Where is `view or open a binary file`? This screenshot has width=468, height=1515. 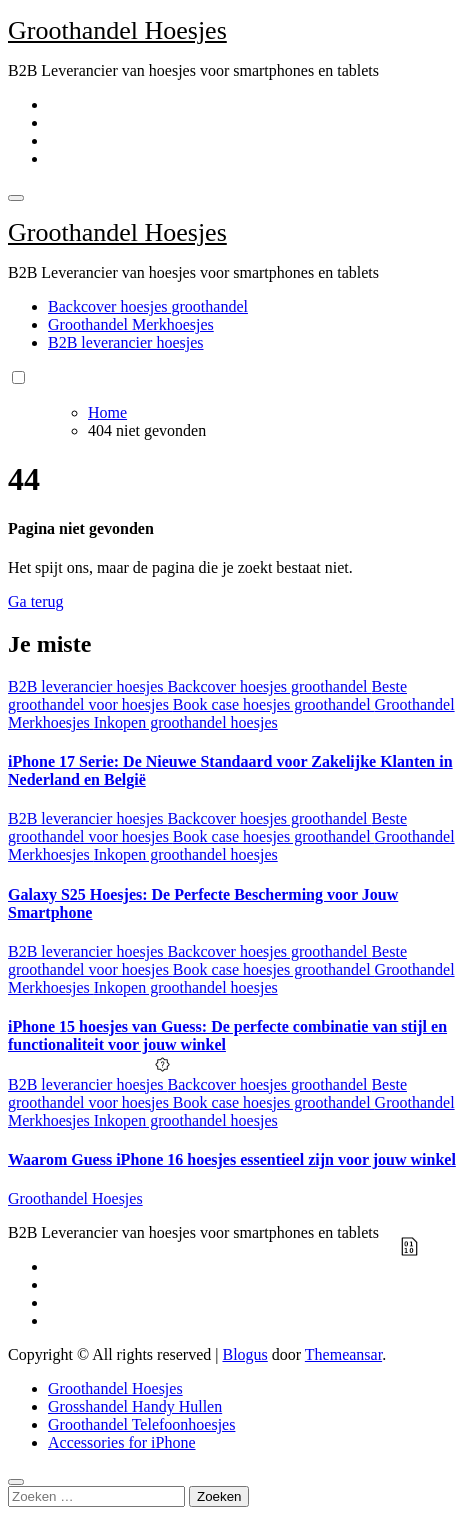 view or open a binary file is located at coordinates (409, 1246).